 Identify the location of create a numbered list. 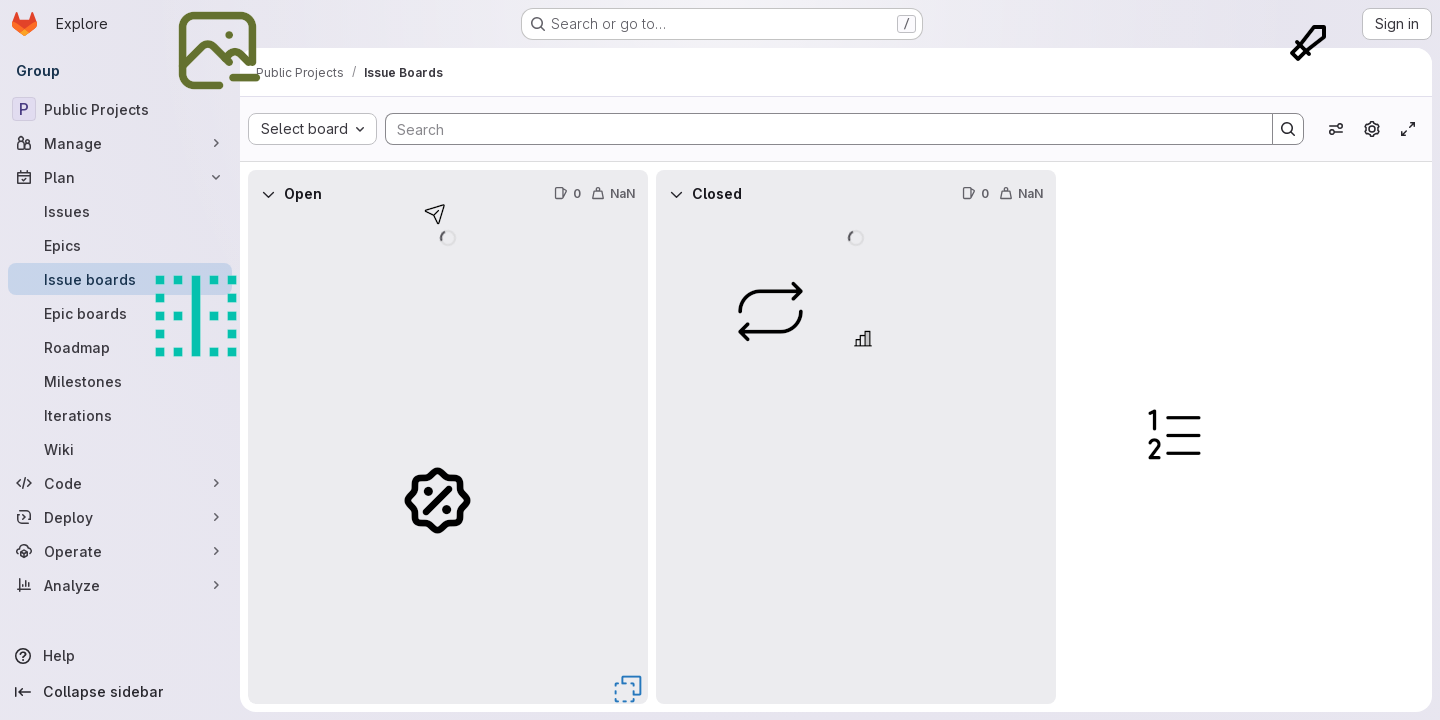
(1174, 435).